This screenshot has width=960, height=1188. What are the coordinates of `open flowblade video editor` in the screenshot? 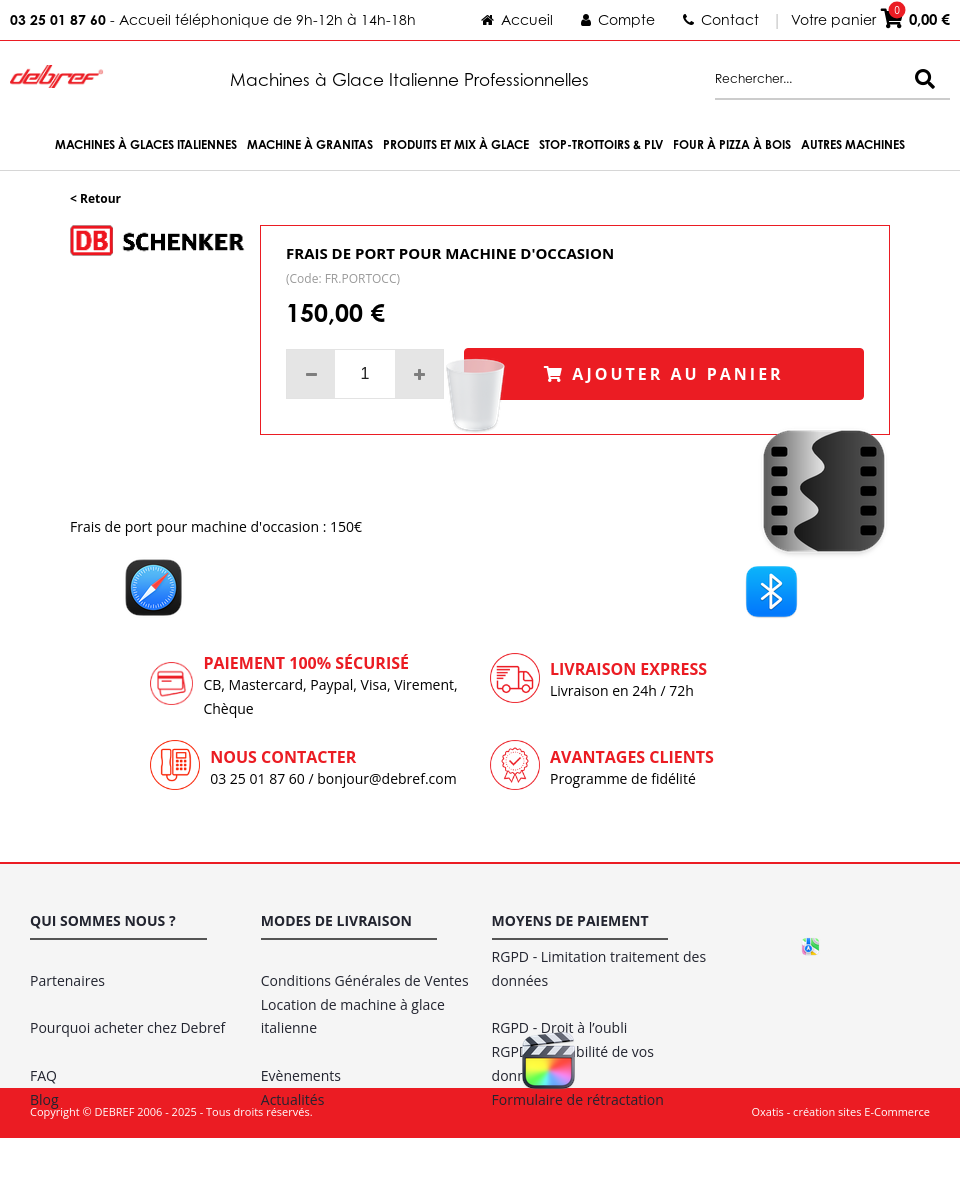 It's located at (824, 491).